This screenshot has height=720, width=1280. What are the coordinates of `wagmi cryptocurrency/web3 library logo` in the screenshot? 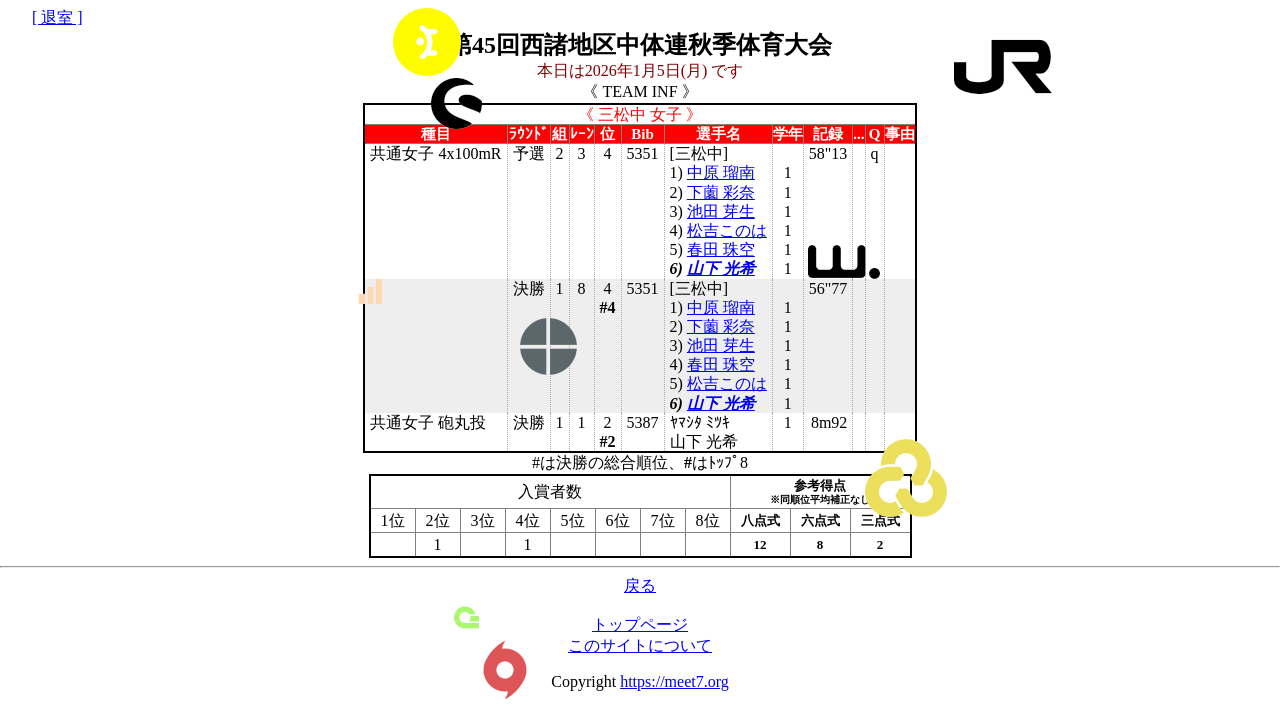 It's located at (844, 262).